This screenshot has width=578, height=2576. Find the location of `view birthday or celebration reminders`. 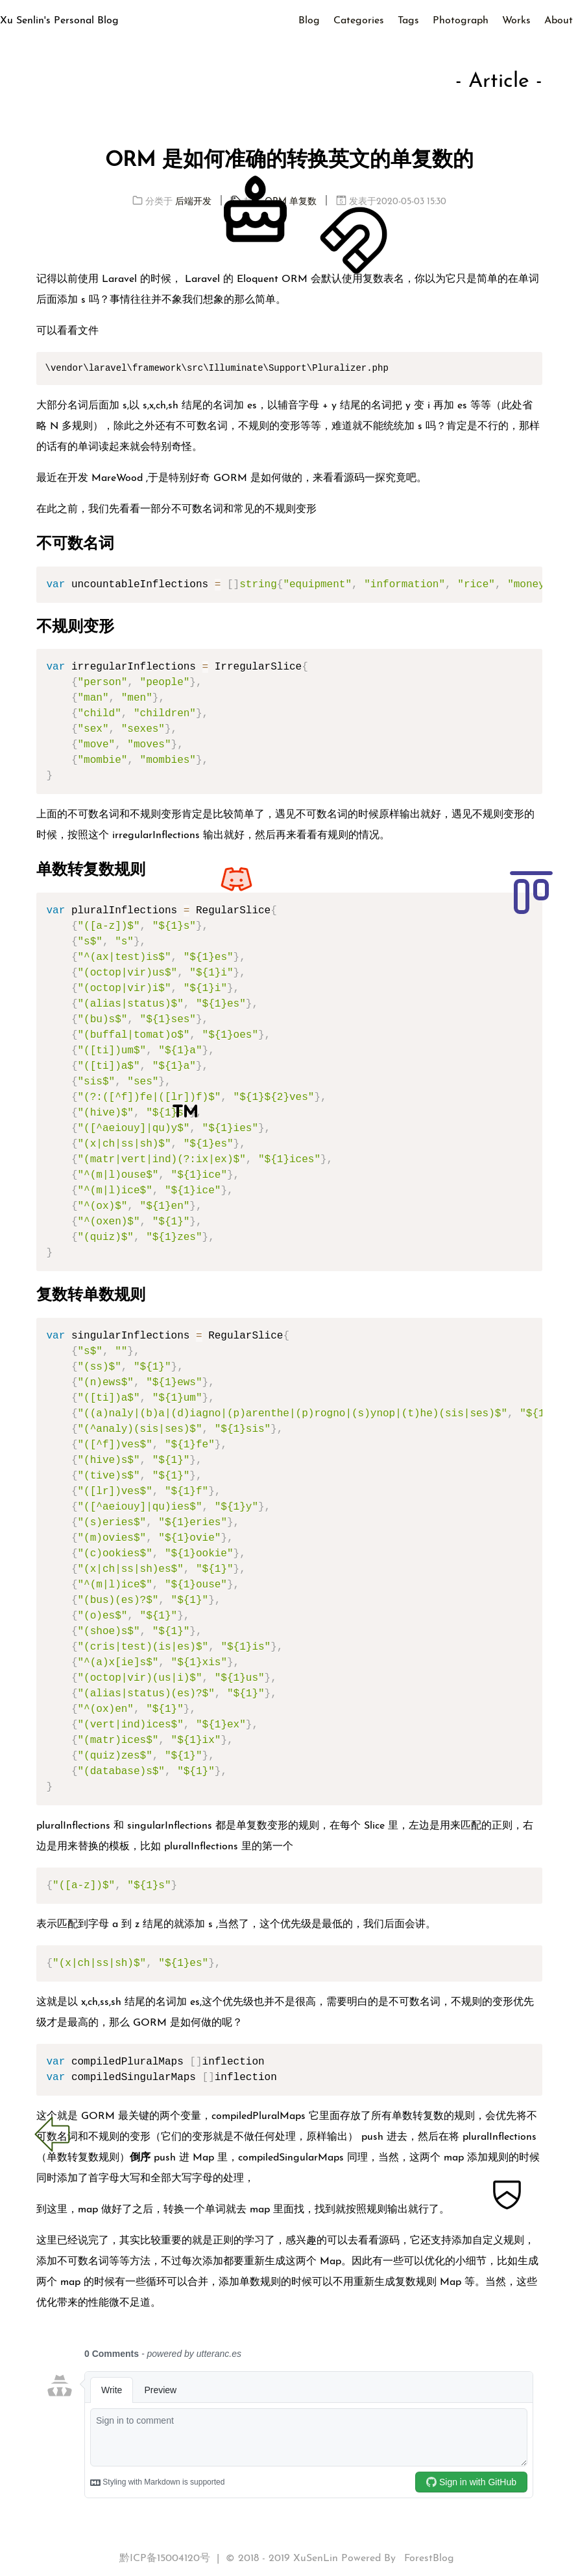

view birthday or celebration reminders is located at coordinates (255, 213).